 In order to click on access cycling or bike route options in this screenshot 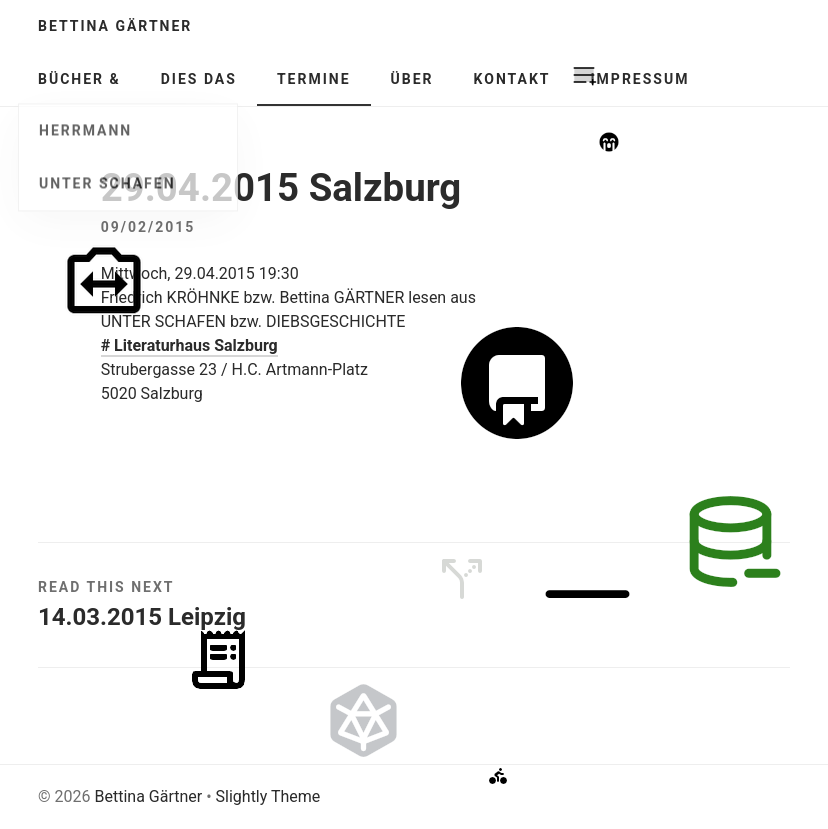, I will do `click(498, 776)`.